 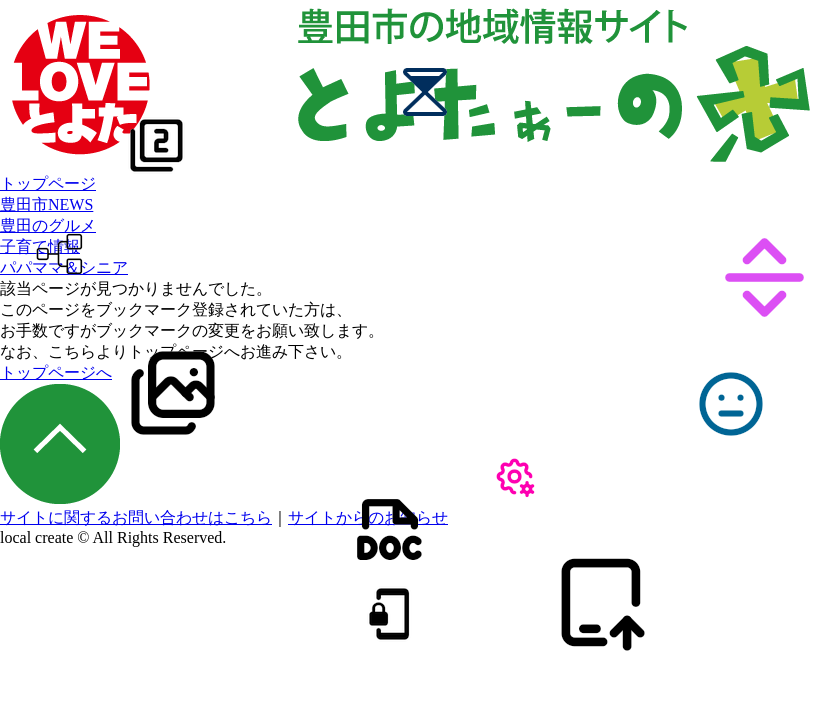 What do you see at coordinates (764, 277) in the screenshot?
I see `insert a horizontal divider between content sections` at bounding box center [764, 277].